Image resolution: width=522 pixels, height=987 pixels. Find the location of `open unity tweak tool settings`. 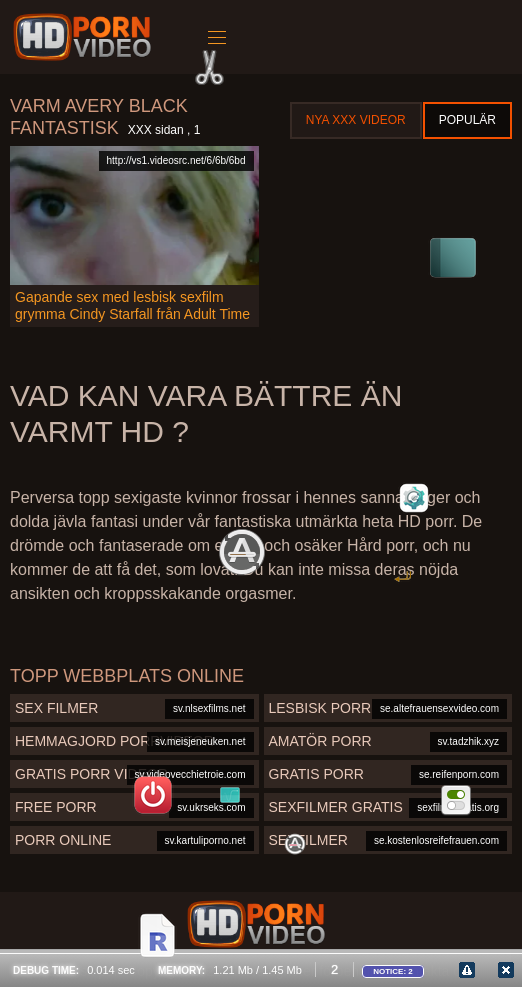

open unity tweak tool settings is located at coordinates (456, 800).